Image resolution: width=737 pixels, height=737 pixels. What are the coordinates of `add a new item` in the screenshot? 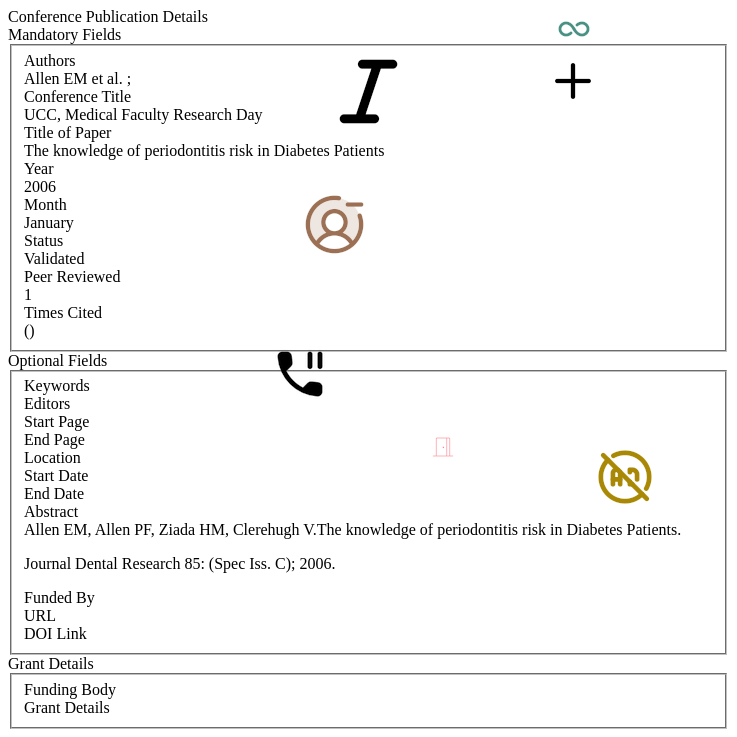 It's located at (573, 81).